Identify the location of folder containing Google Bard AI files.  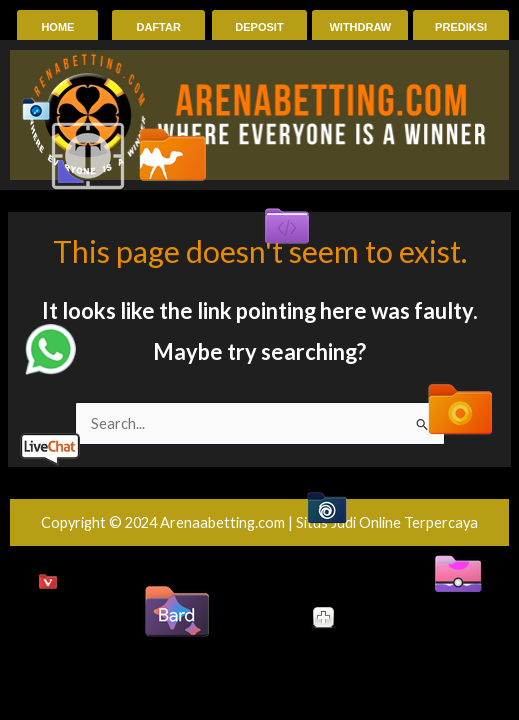
(177, 613).